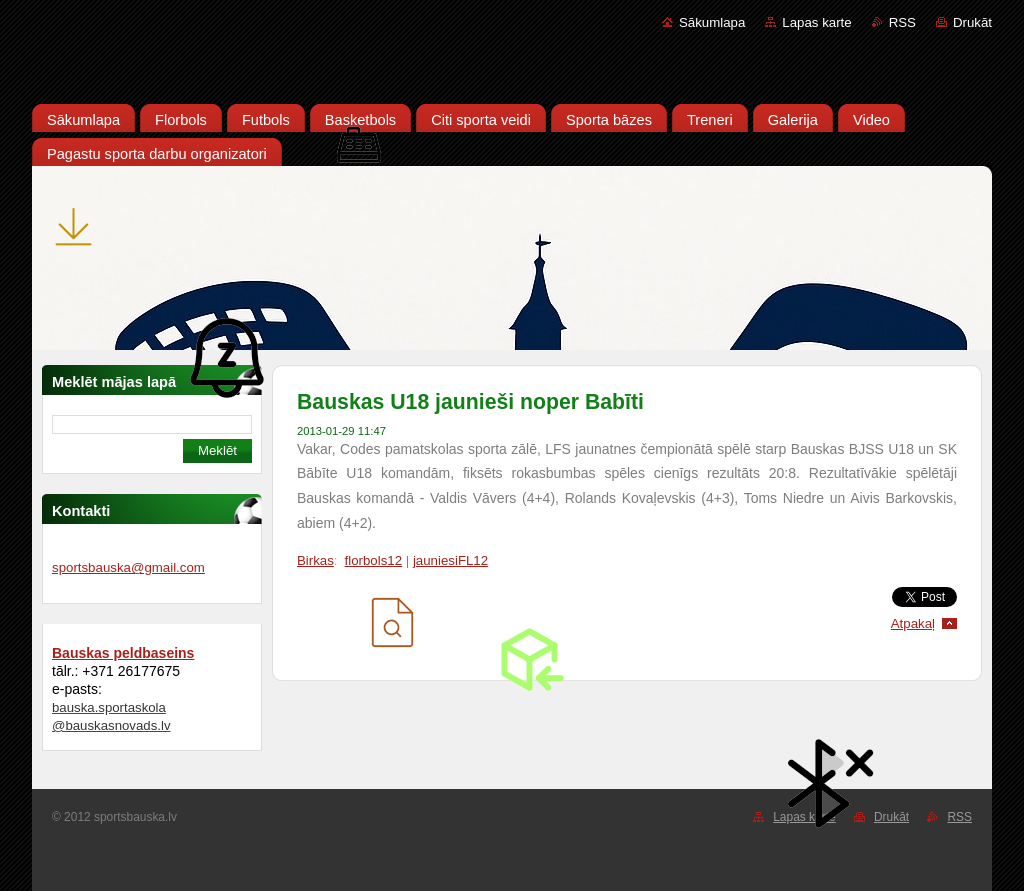 The height and width of the screenshot is (891, 1024). Describe the element at coordinates (359, 147) in the screenshot. I see `access point of sale system` at that location.